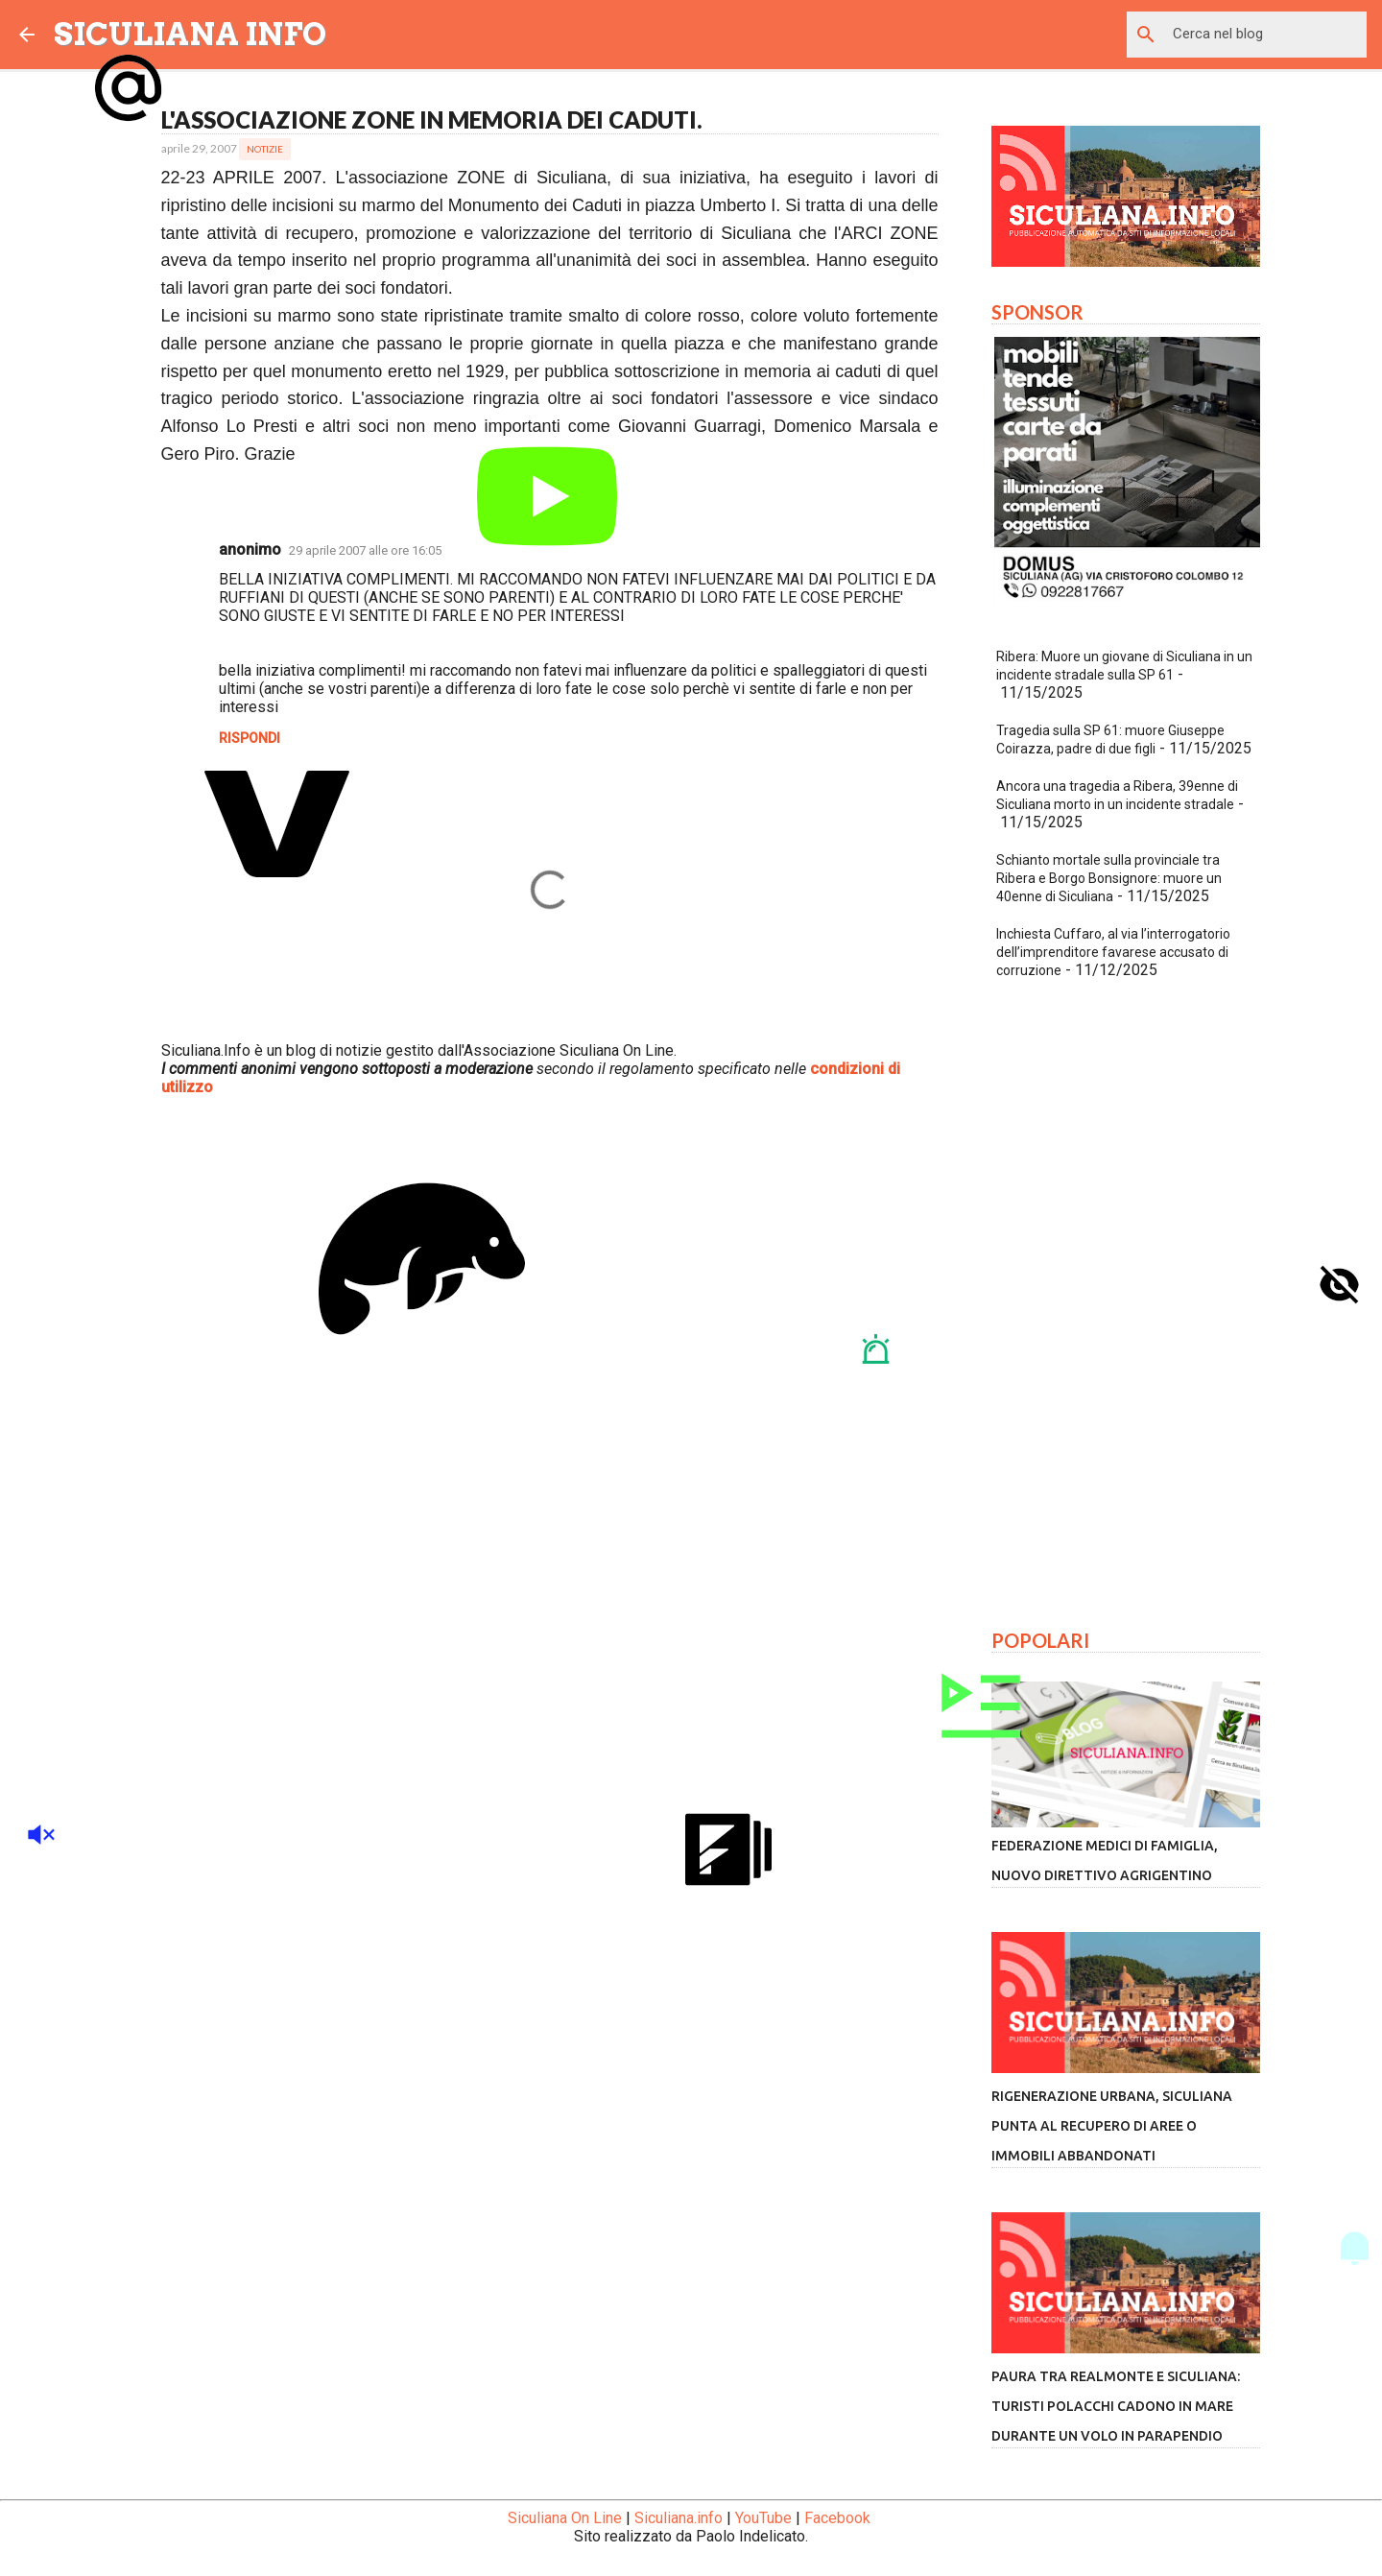 The width and height of the screenshot is (1382, 2576). I want to click on hide password or sensitive content, so click(1339, 1284).